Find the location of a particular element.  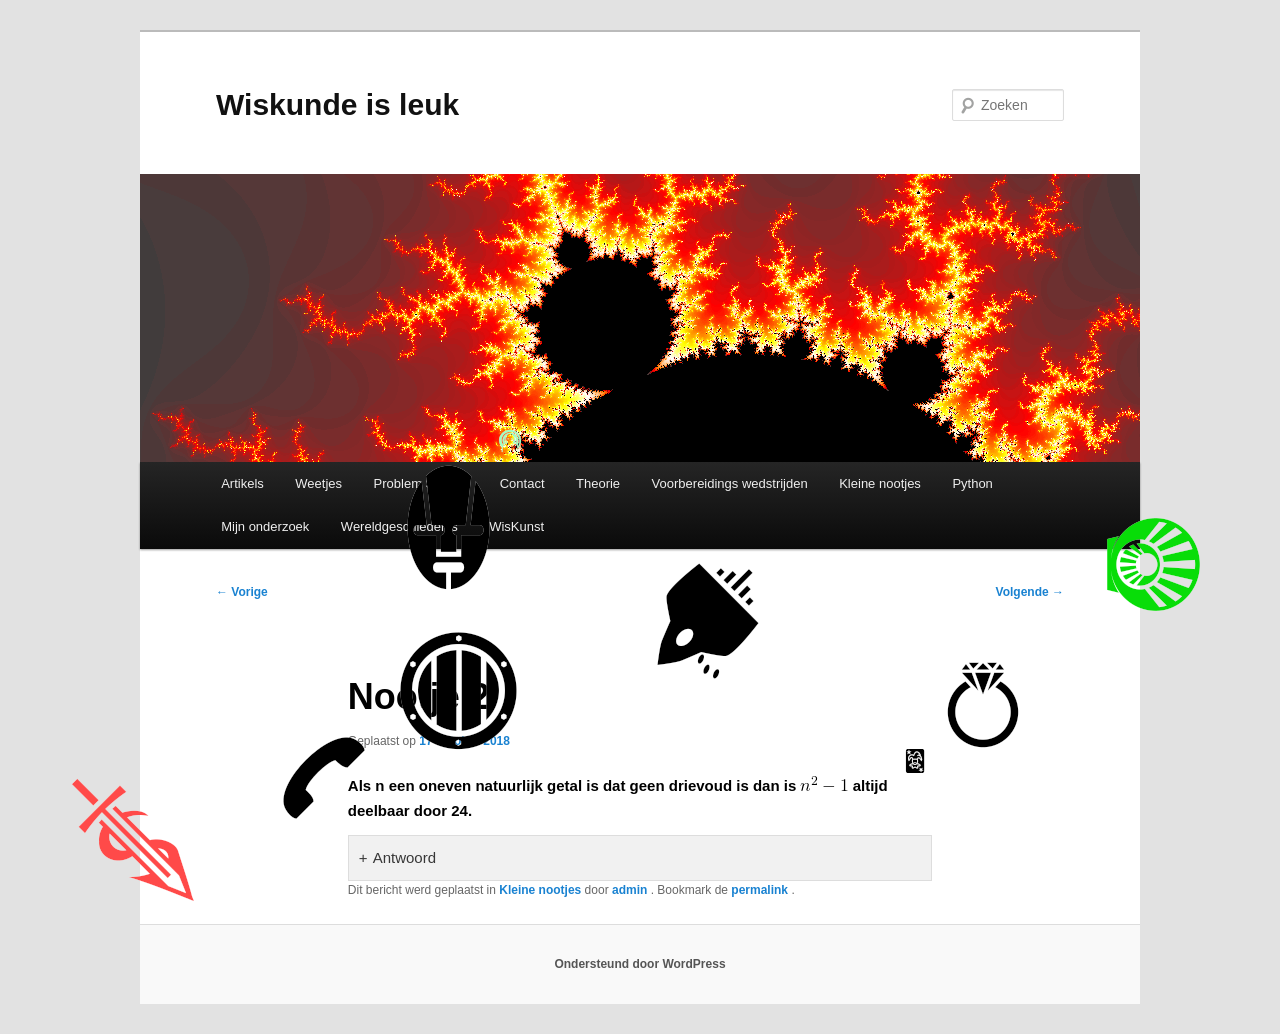

access defense or protection settings is located at coordinates (458, 690).